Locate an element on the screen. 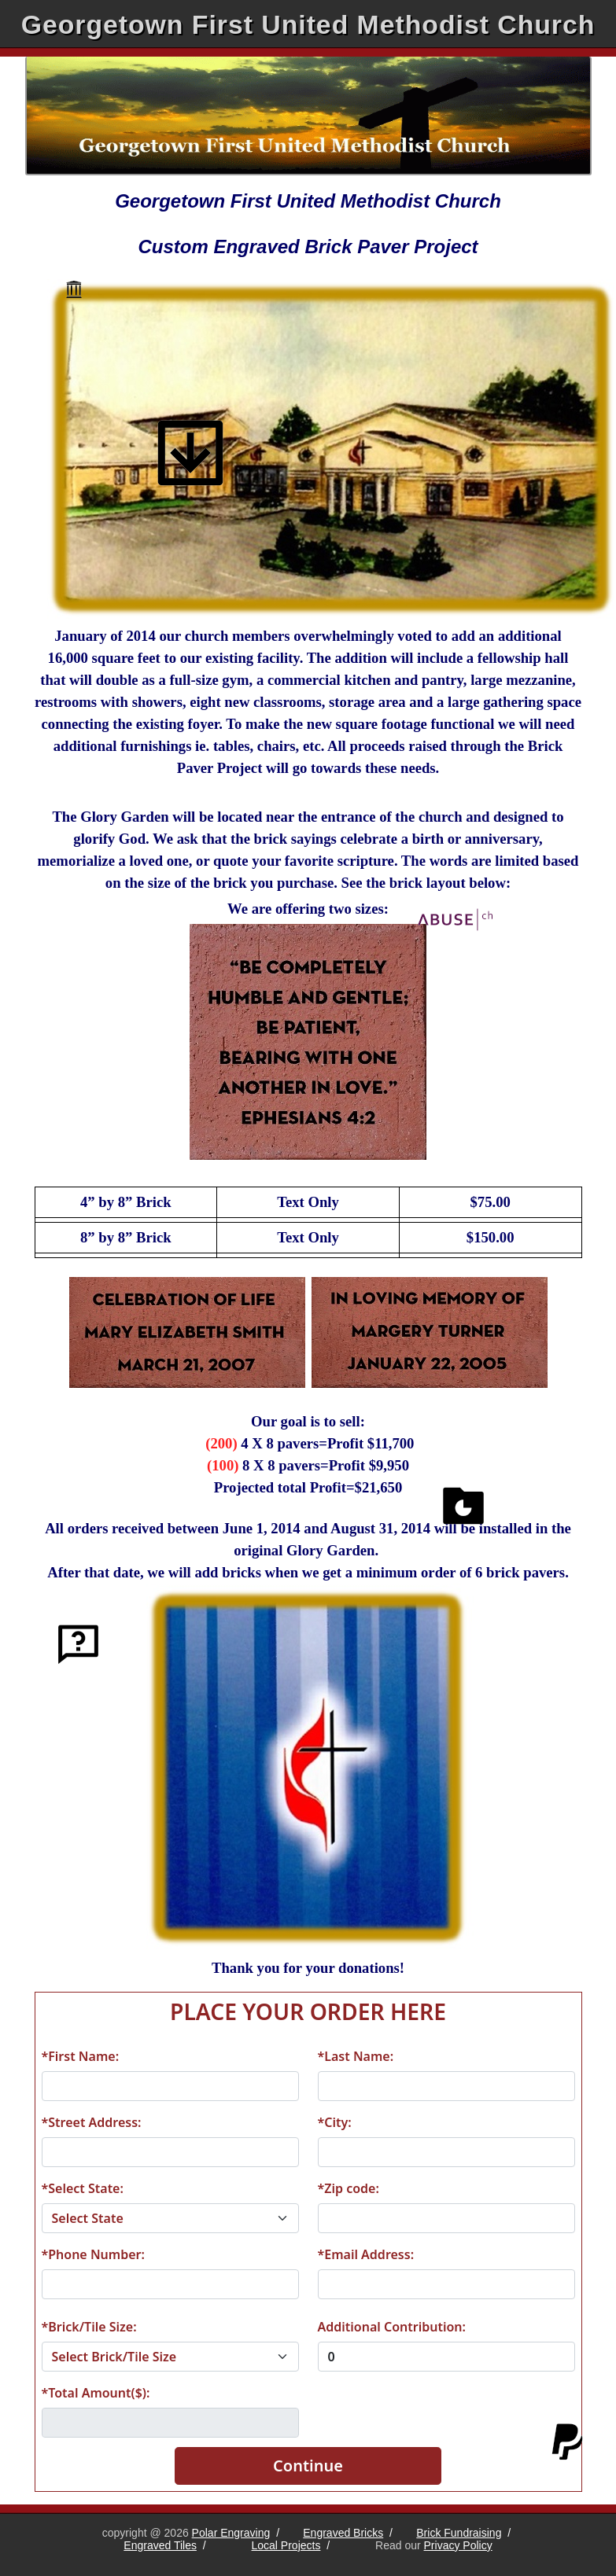 This screenshot has height=2576, width=616. visit the Internet Archive website is located at coordinates (74, 289).